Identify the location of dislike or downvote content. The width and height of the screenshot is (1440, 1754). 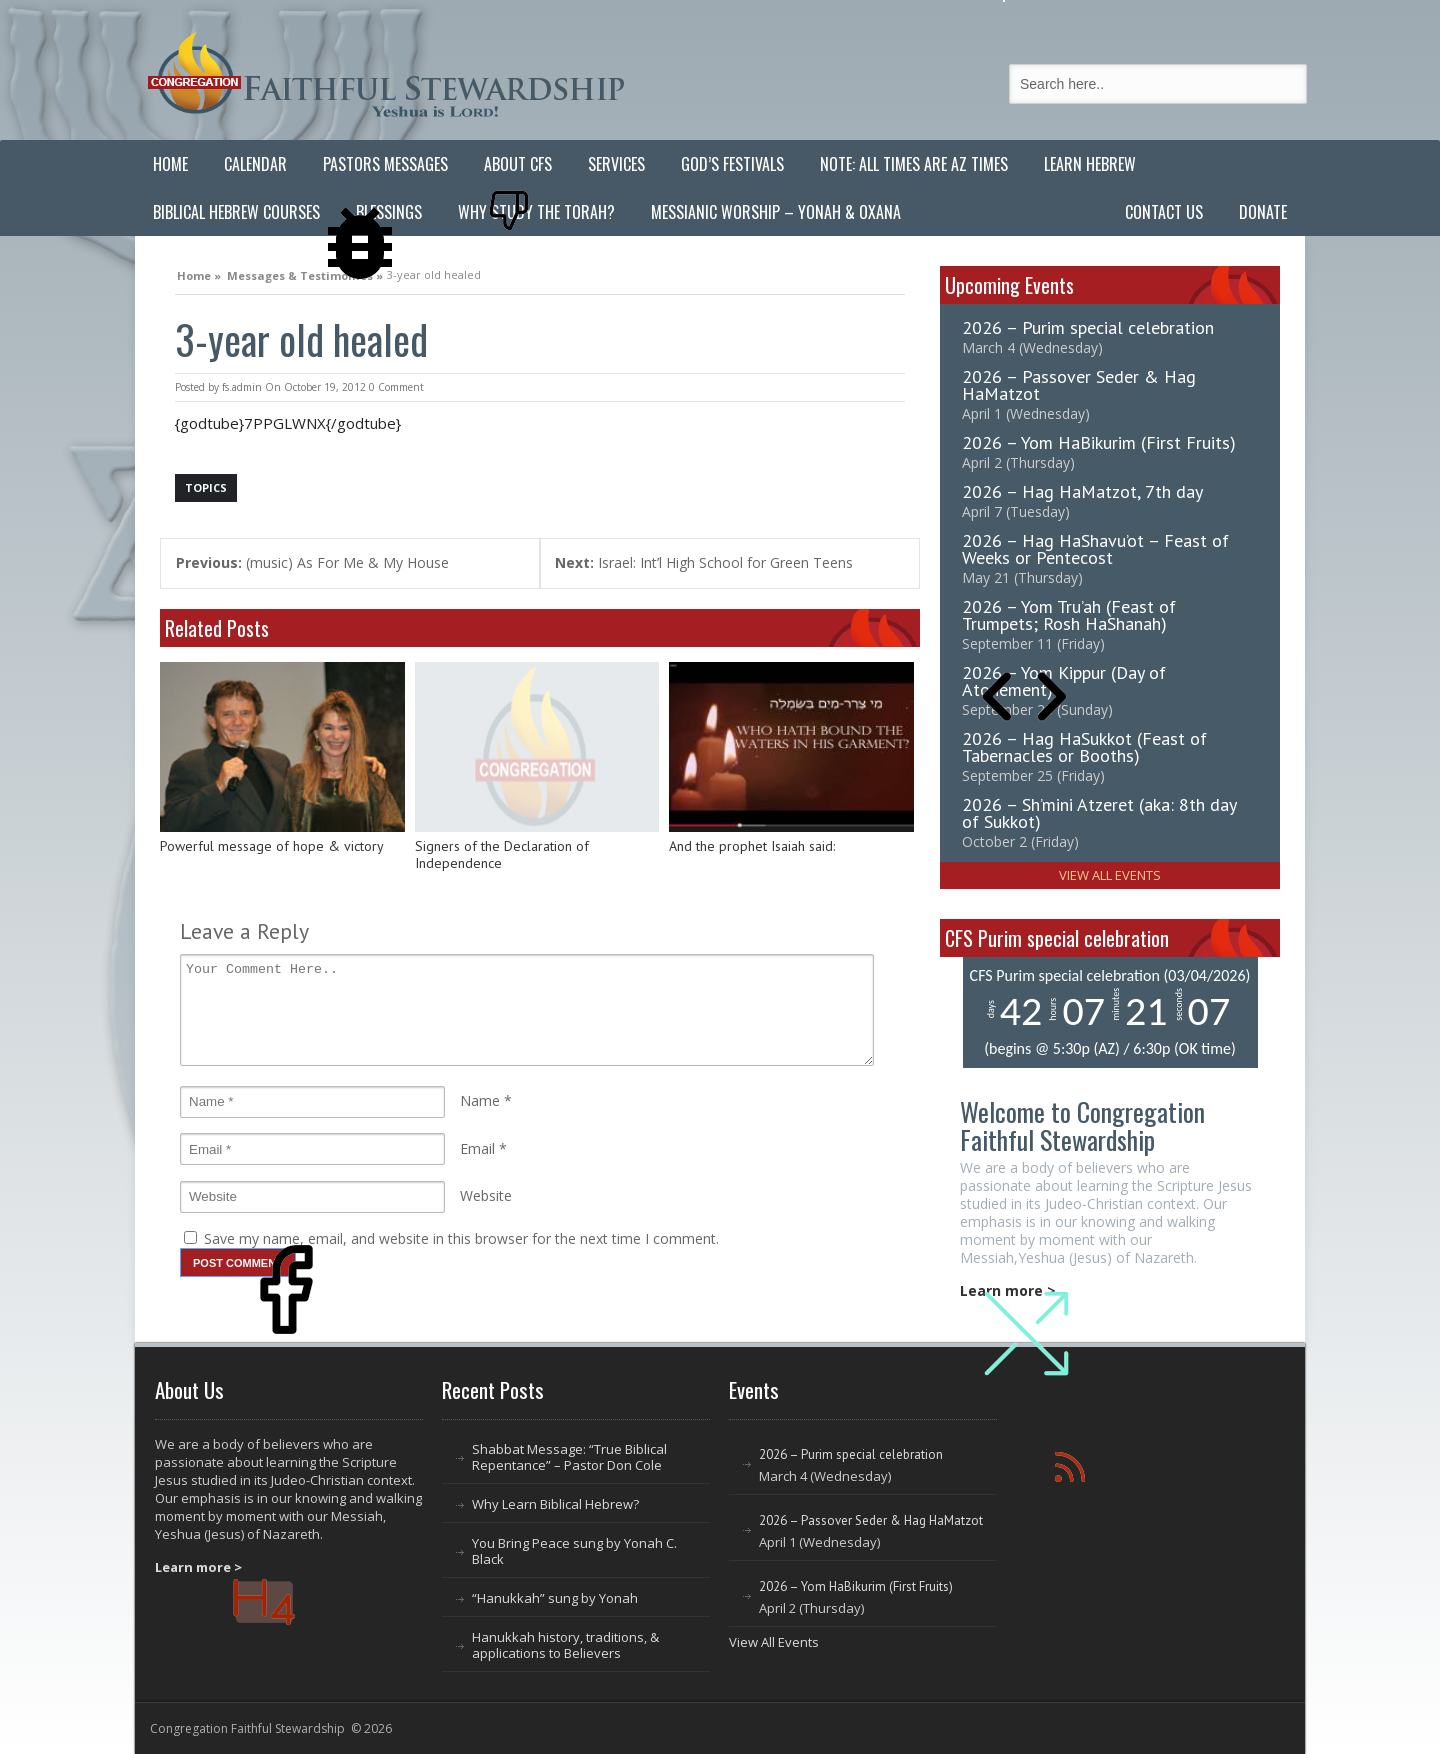
(508, 210).